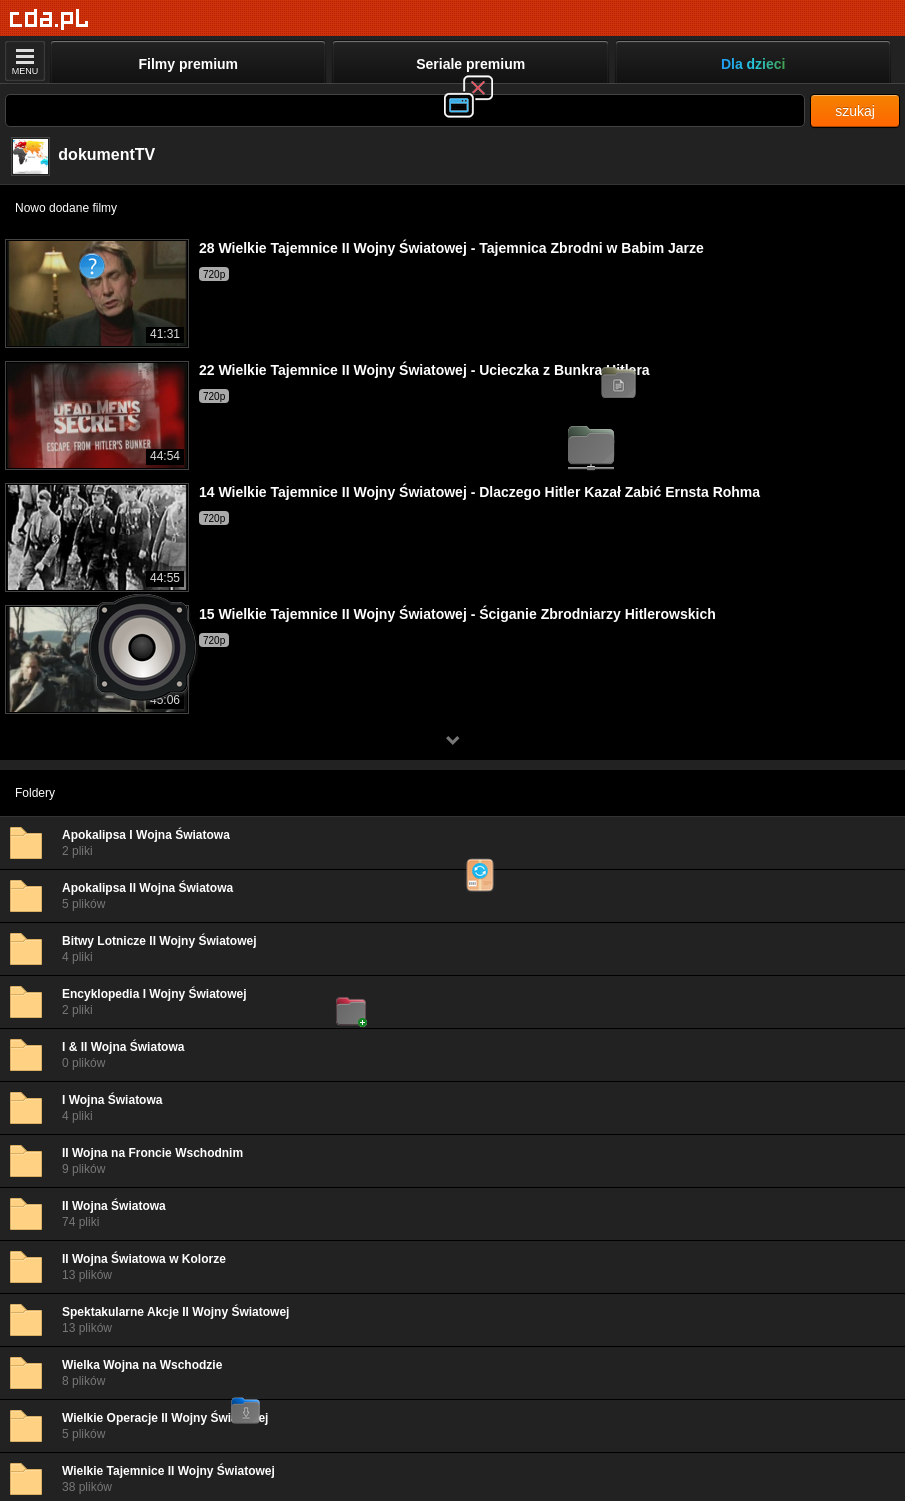 Image resolution: width=905 pixels, height=1501 pixels. Describe the element at coordinates (480, 875) in the screenshot. I see `system package upgrade available` at that location.